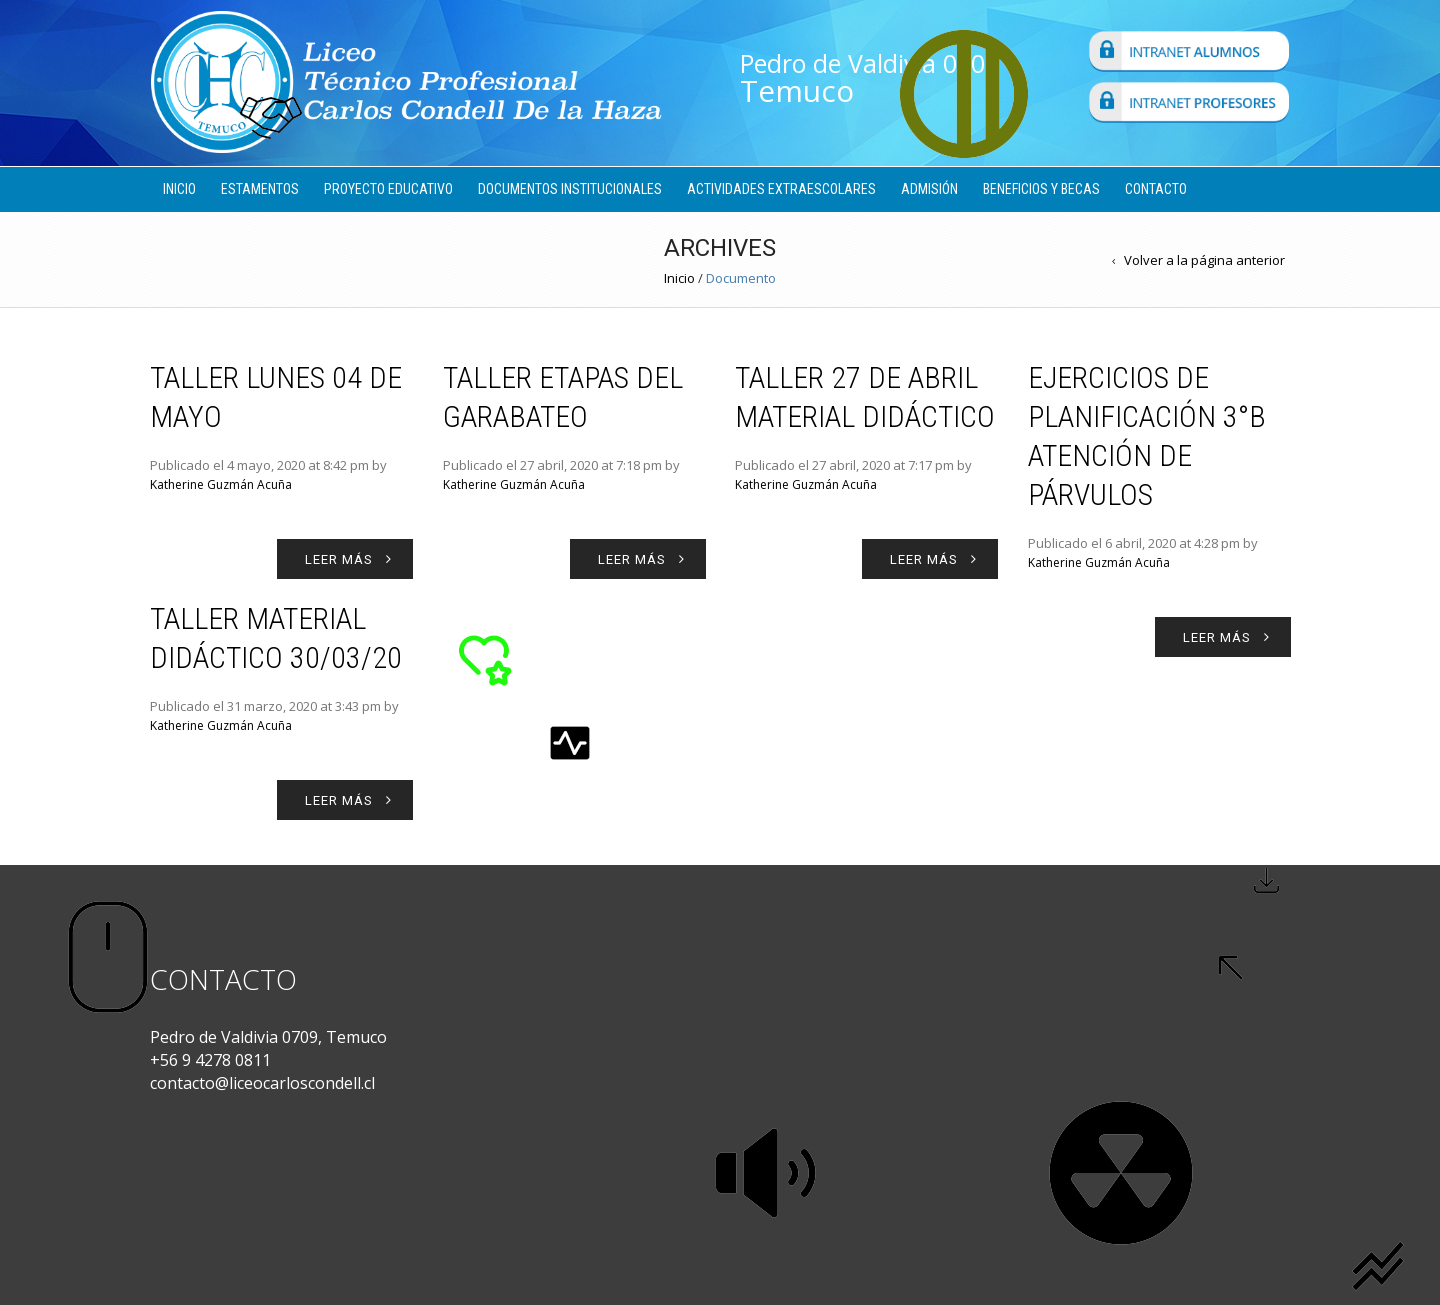  I want to click on add item to favorites with priority rating, so click(484, 658).